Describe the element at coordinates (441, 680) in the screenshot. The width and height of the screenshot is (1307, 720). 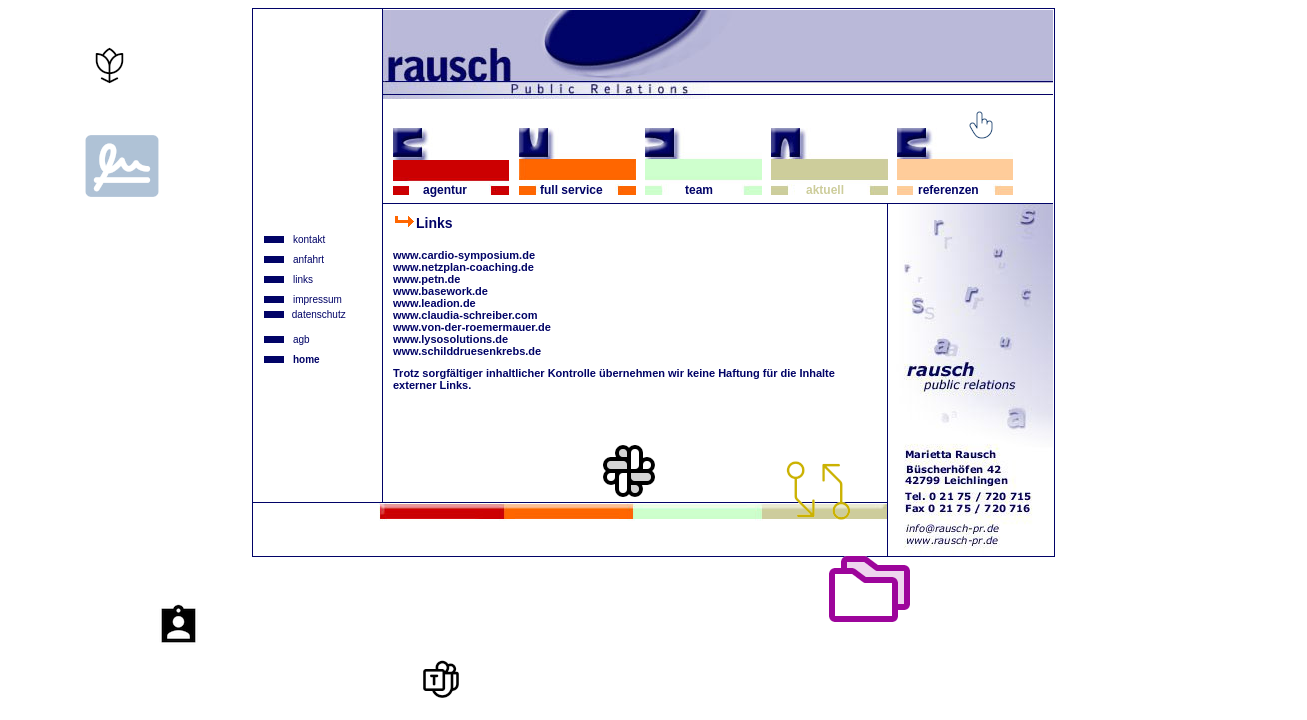
I see `open microsoft teams` at that location.